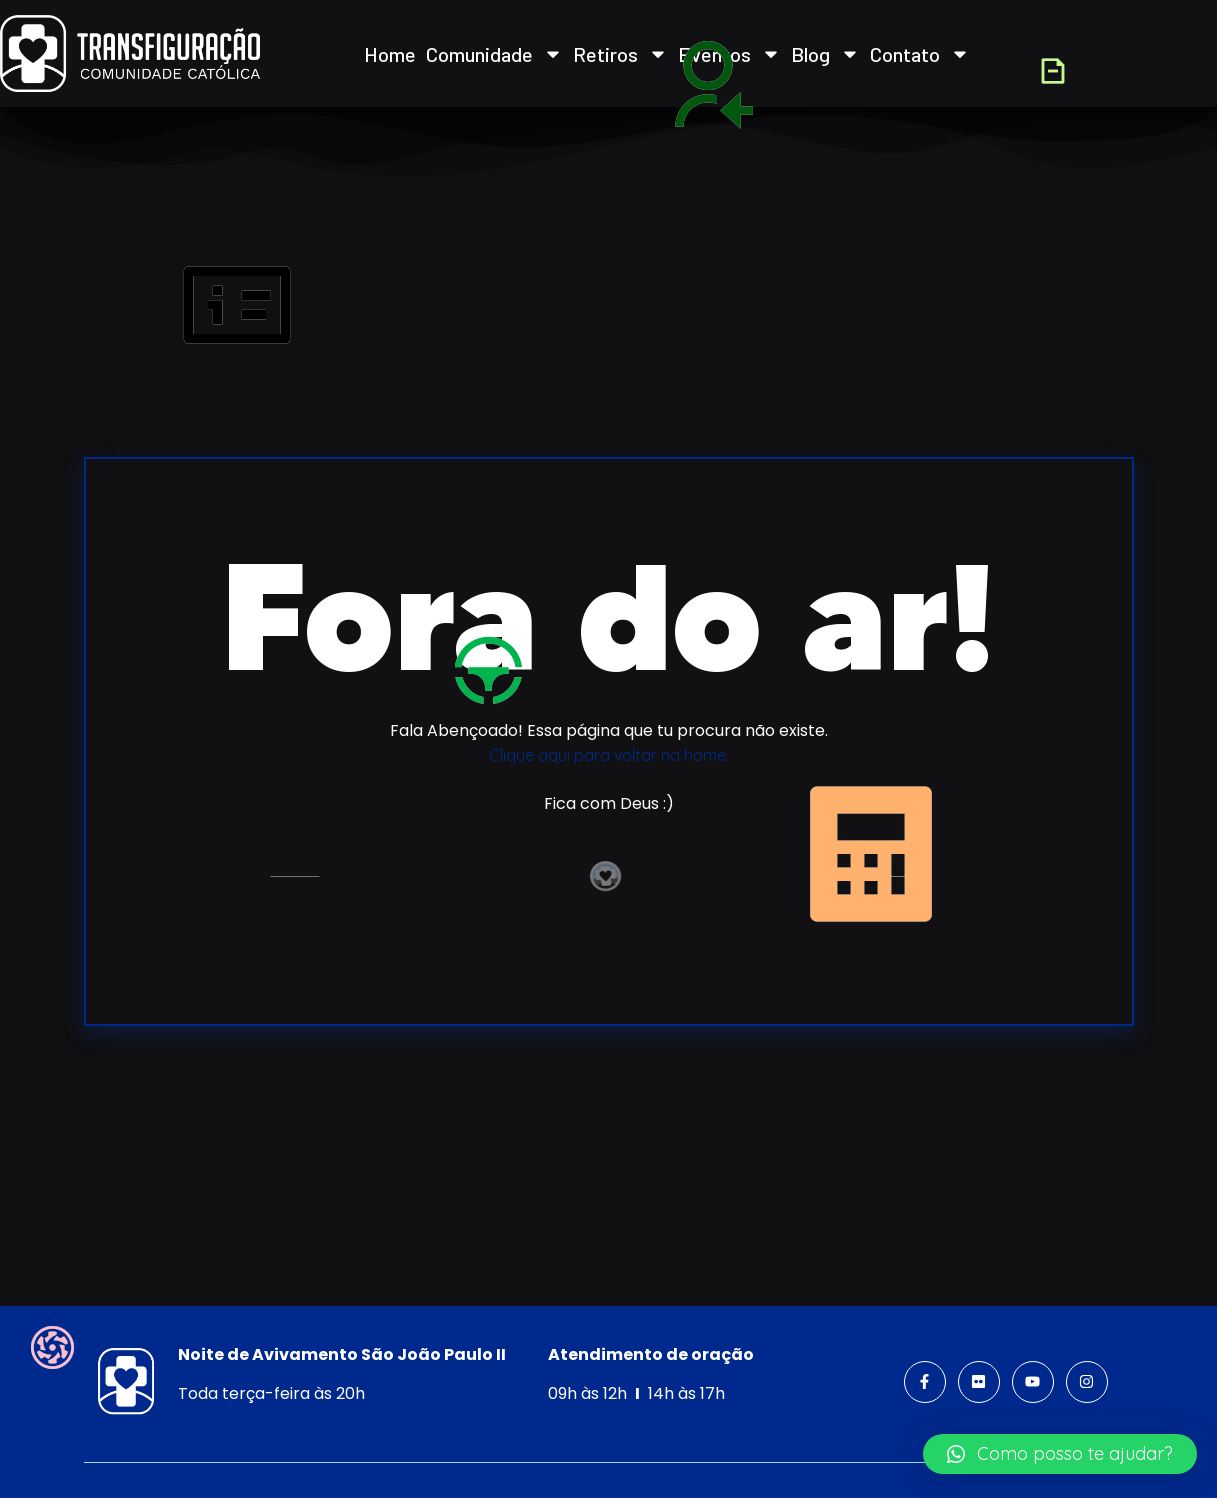 This screenshot has height=1498, width=1217. I want to click on view contact or business card details, so click(237, 305).